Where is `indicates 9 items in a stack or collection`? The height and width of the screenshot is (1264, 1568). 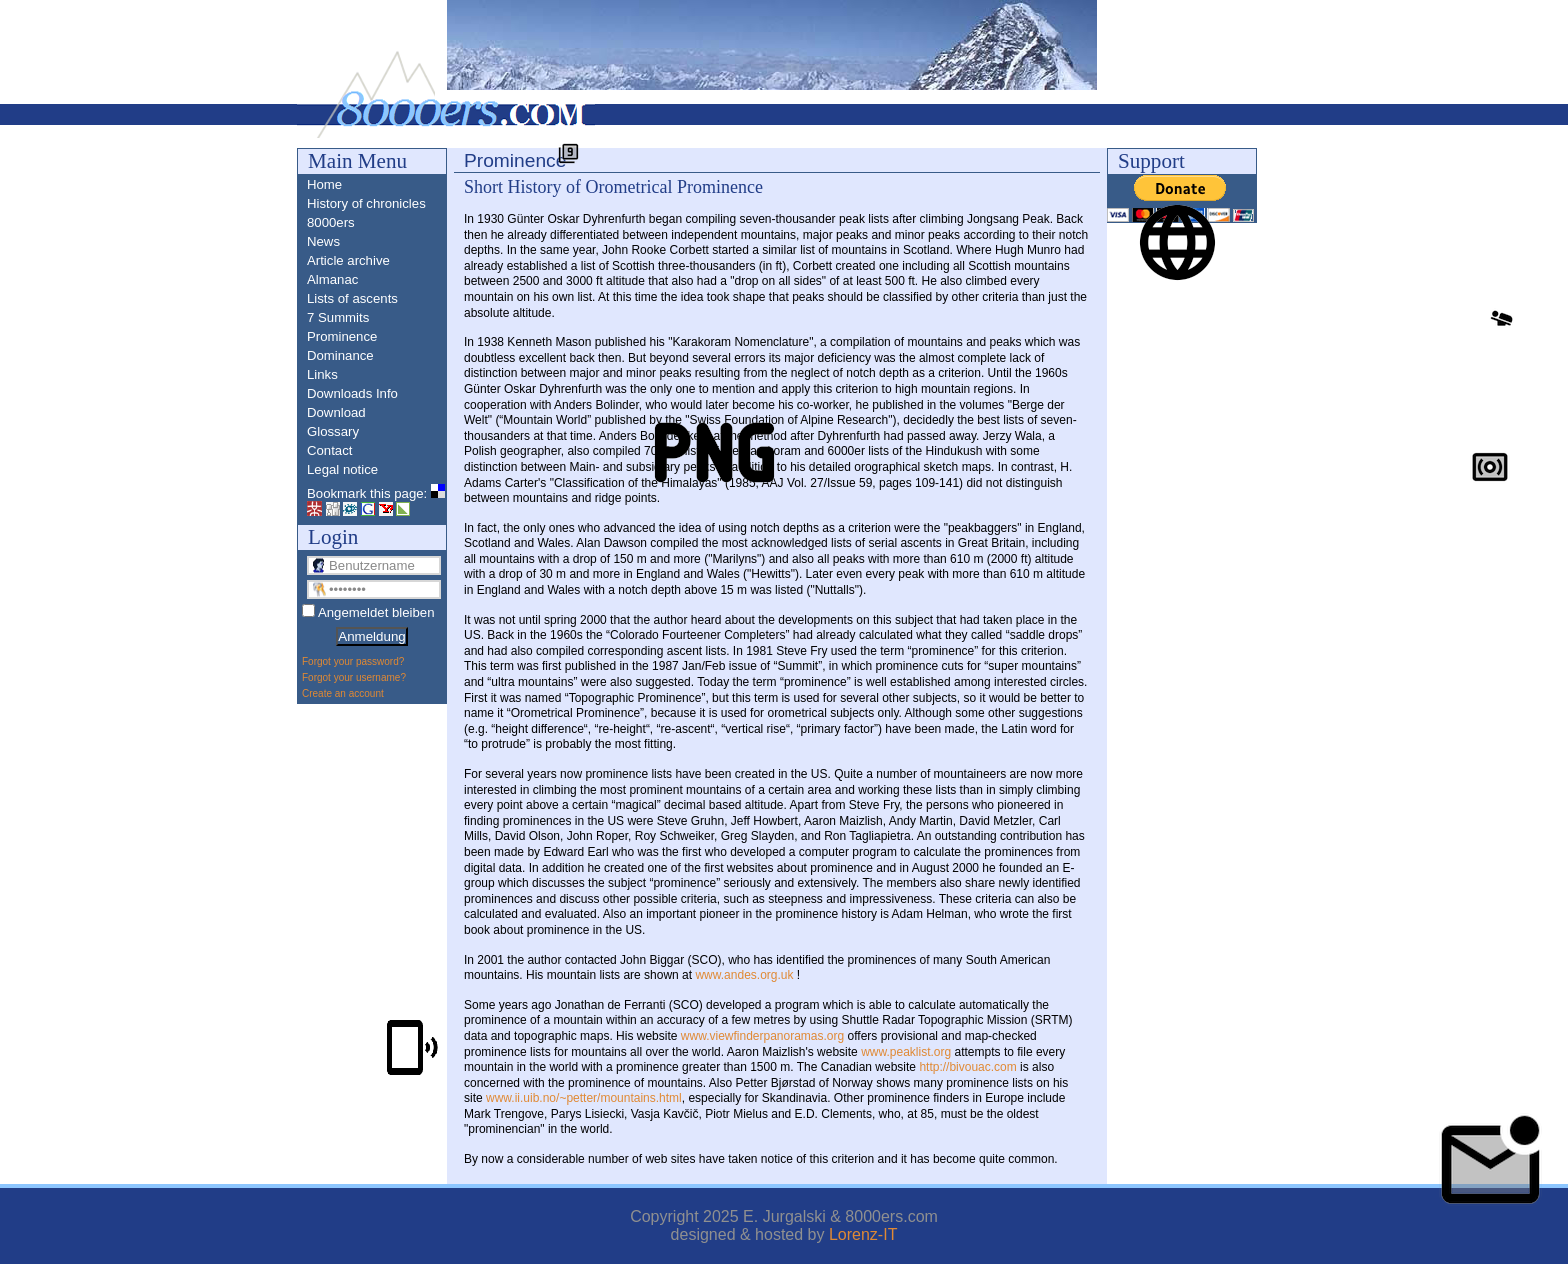
indicates 9 items in a stack or collection is located at coordinates (568, 153).